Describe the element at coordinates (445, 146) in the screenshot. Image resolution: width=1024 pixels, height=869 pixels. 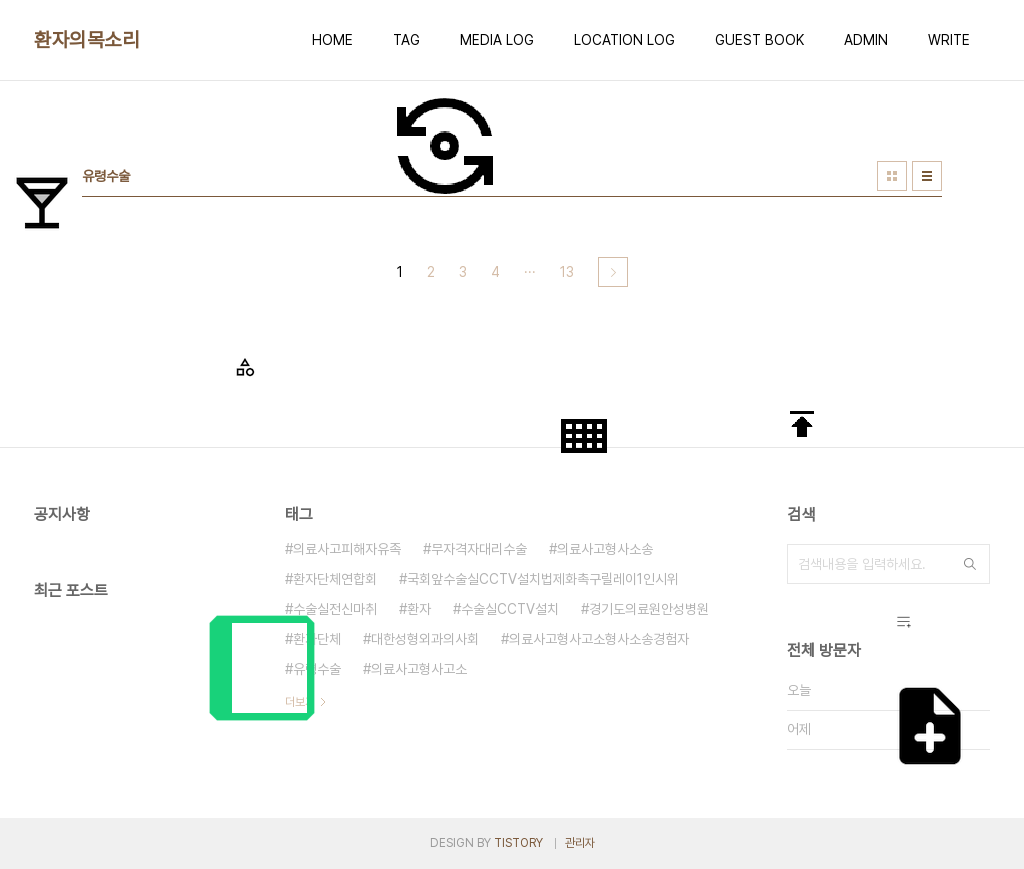
I see `switch between front and rear camera` at that location.